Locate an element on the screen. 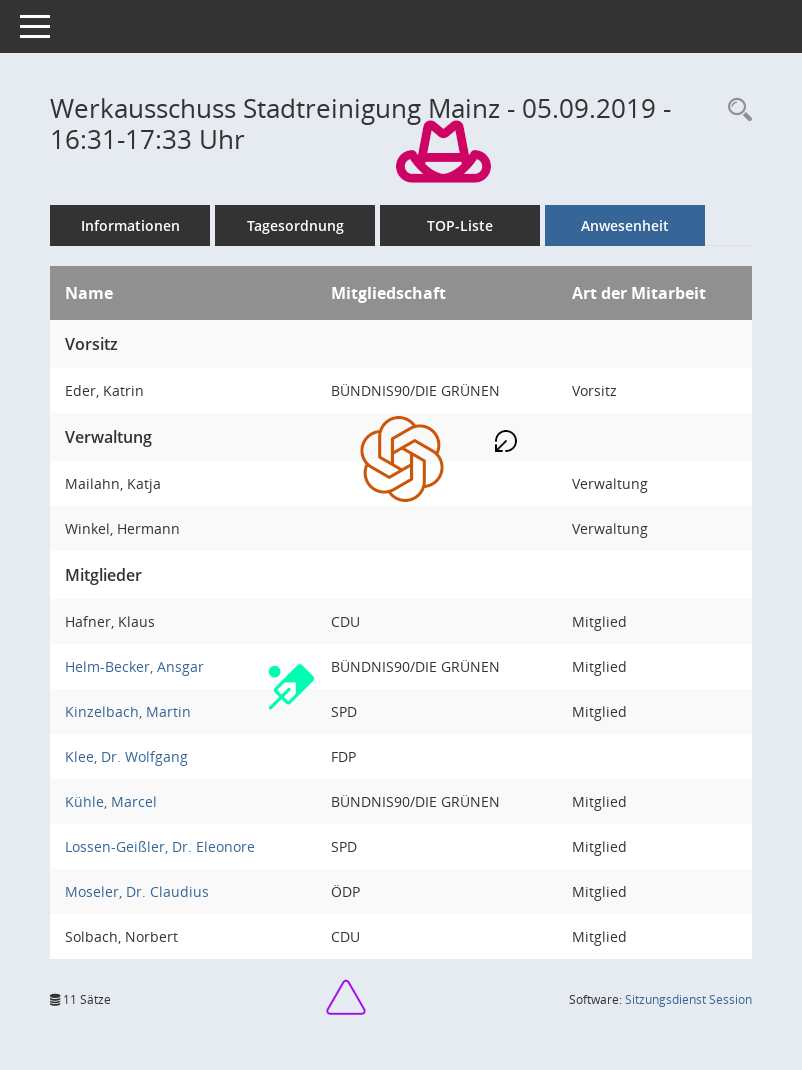 This screenshot has height=1070, width=802. export or download content to the bottom-left is located at coordinates (506, 441).